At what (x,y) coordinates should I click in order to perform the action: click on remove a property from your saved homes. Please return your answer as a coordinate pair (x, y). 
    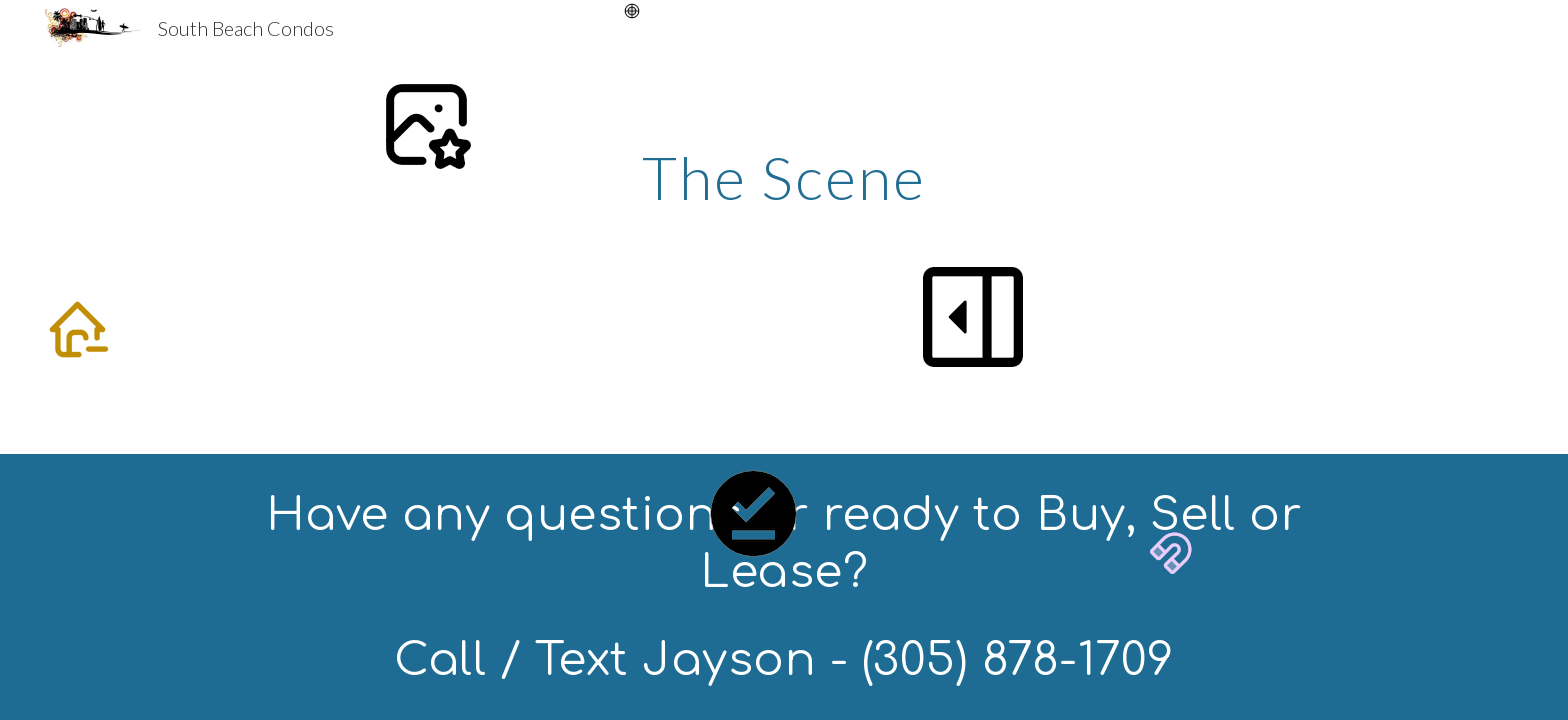
    Looking at the image, I should click on (77, 329).